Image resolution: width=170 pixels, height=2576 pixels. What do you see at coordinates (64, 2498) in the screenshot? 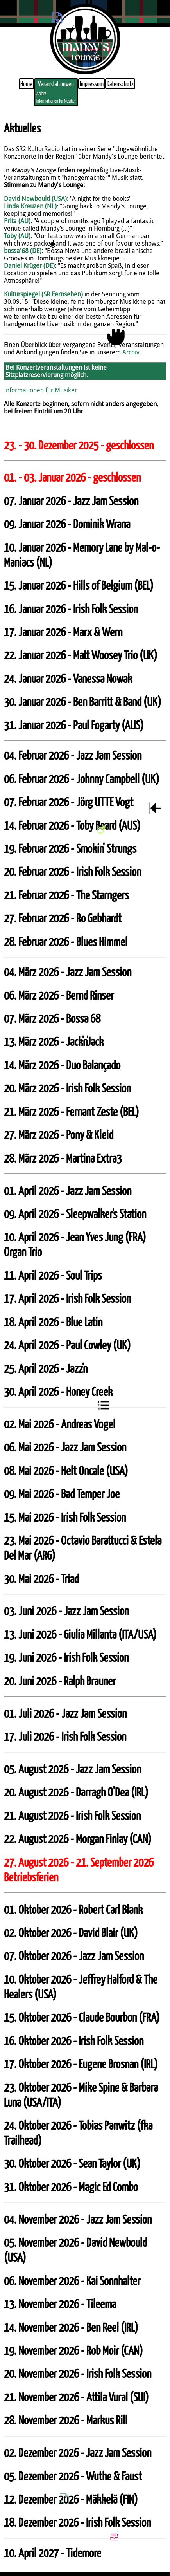
I see `view or open an INI configuration file` at bounding box center [64, 2498].